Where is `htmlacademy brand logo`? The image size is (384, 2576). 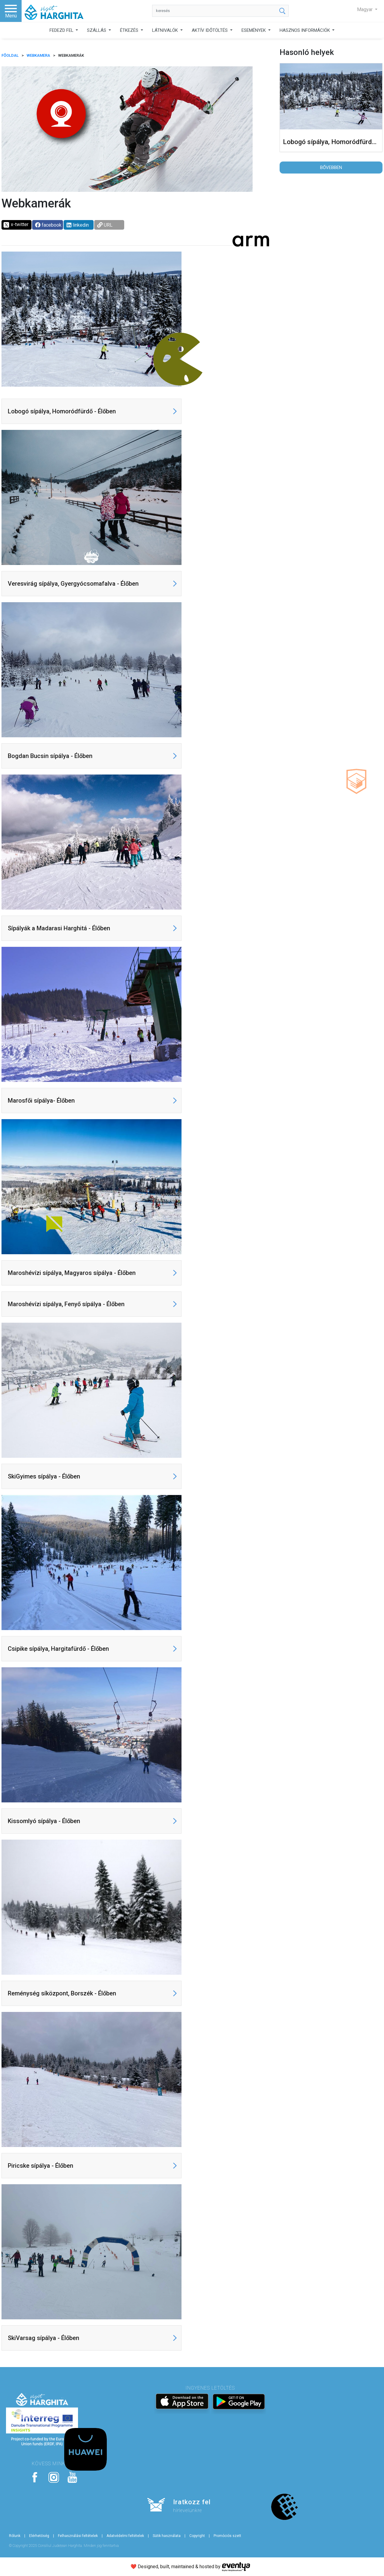
htmlacademy brand logo is located at coordinates (356, 781).